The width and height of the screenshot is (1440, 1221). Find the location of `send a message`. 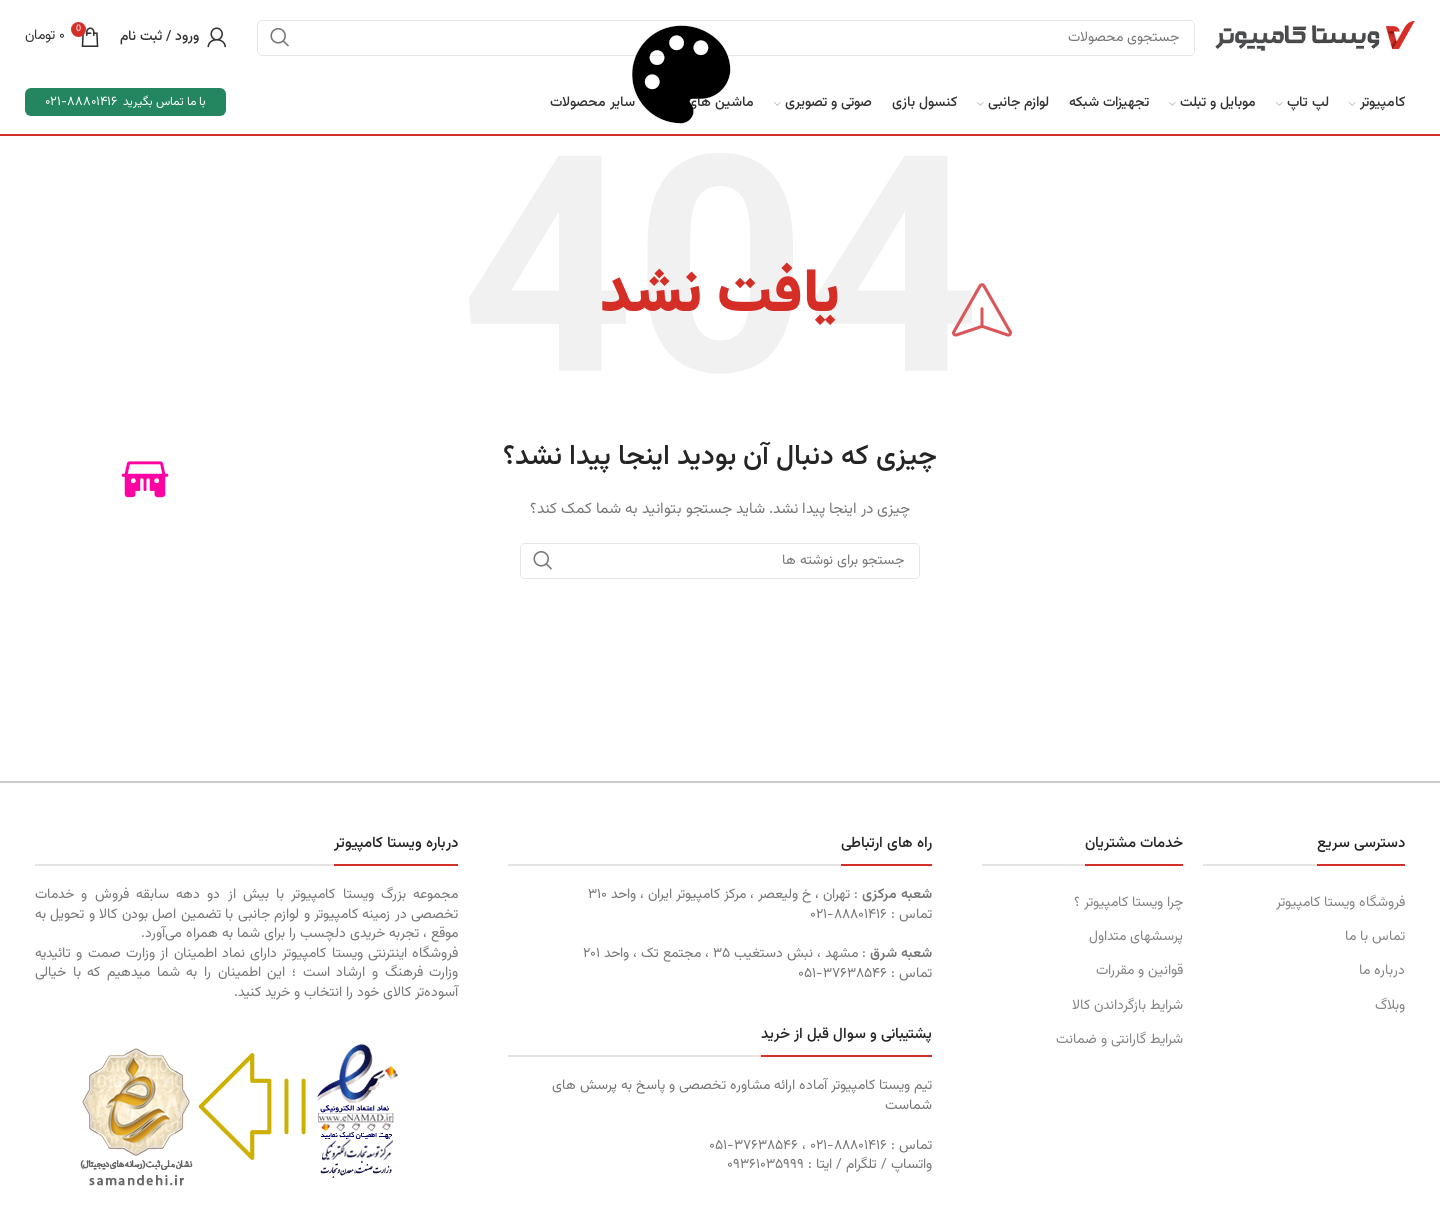

send a message is located at coordinates (982, 311).